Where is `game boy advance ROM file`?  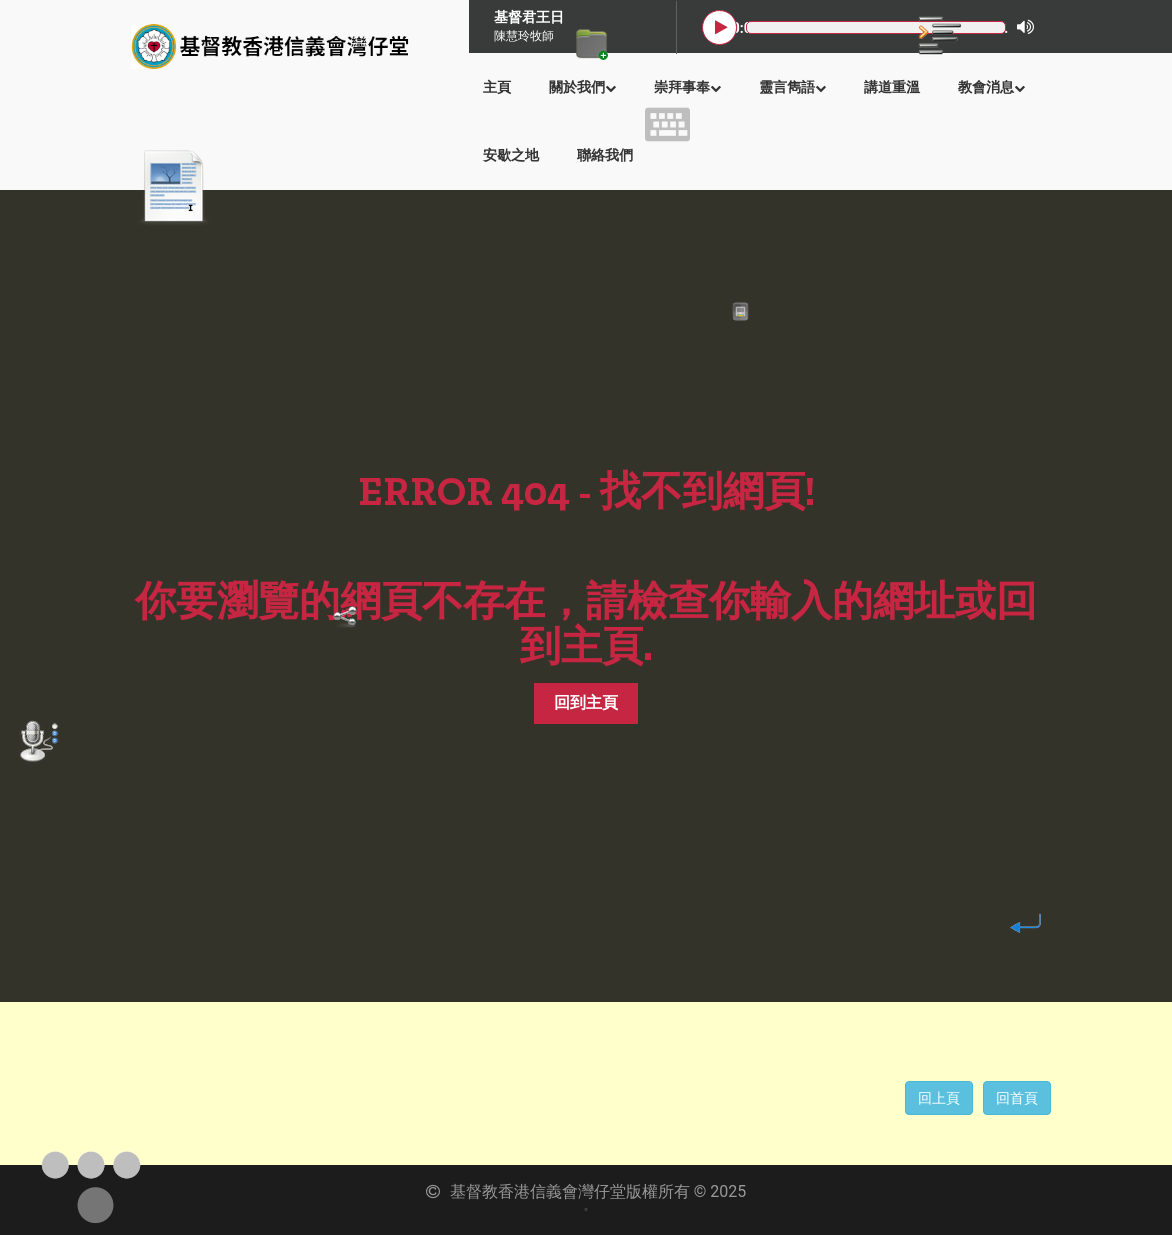
game boy advance ROM file is located at coordinates (740, 311).